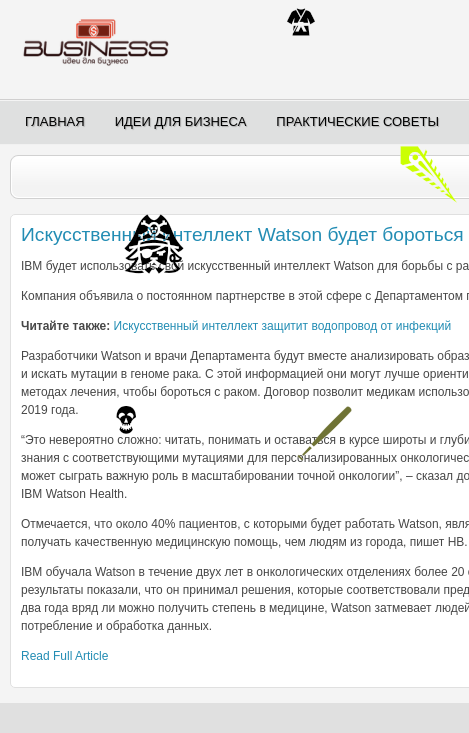  Describe the element at coordinates (301, 22) in the screenshot. I see `select traditional Japanese clothing item` at that location.